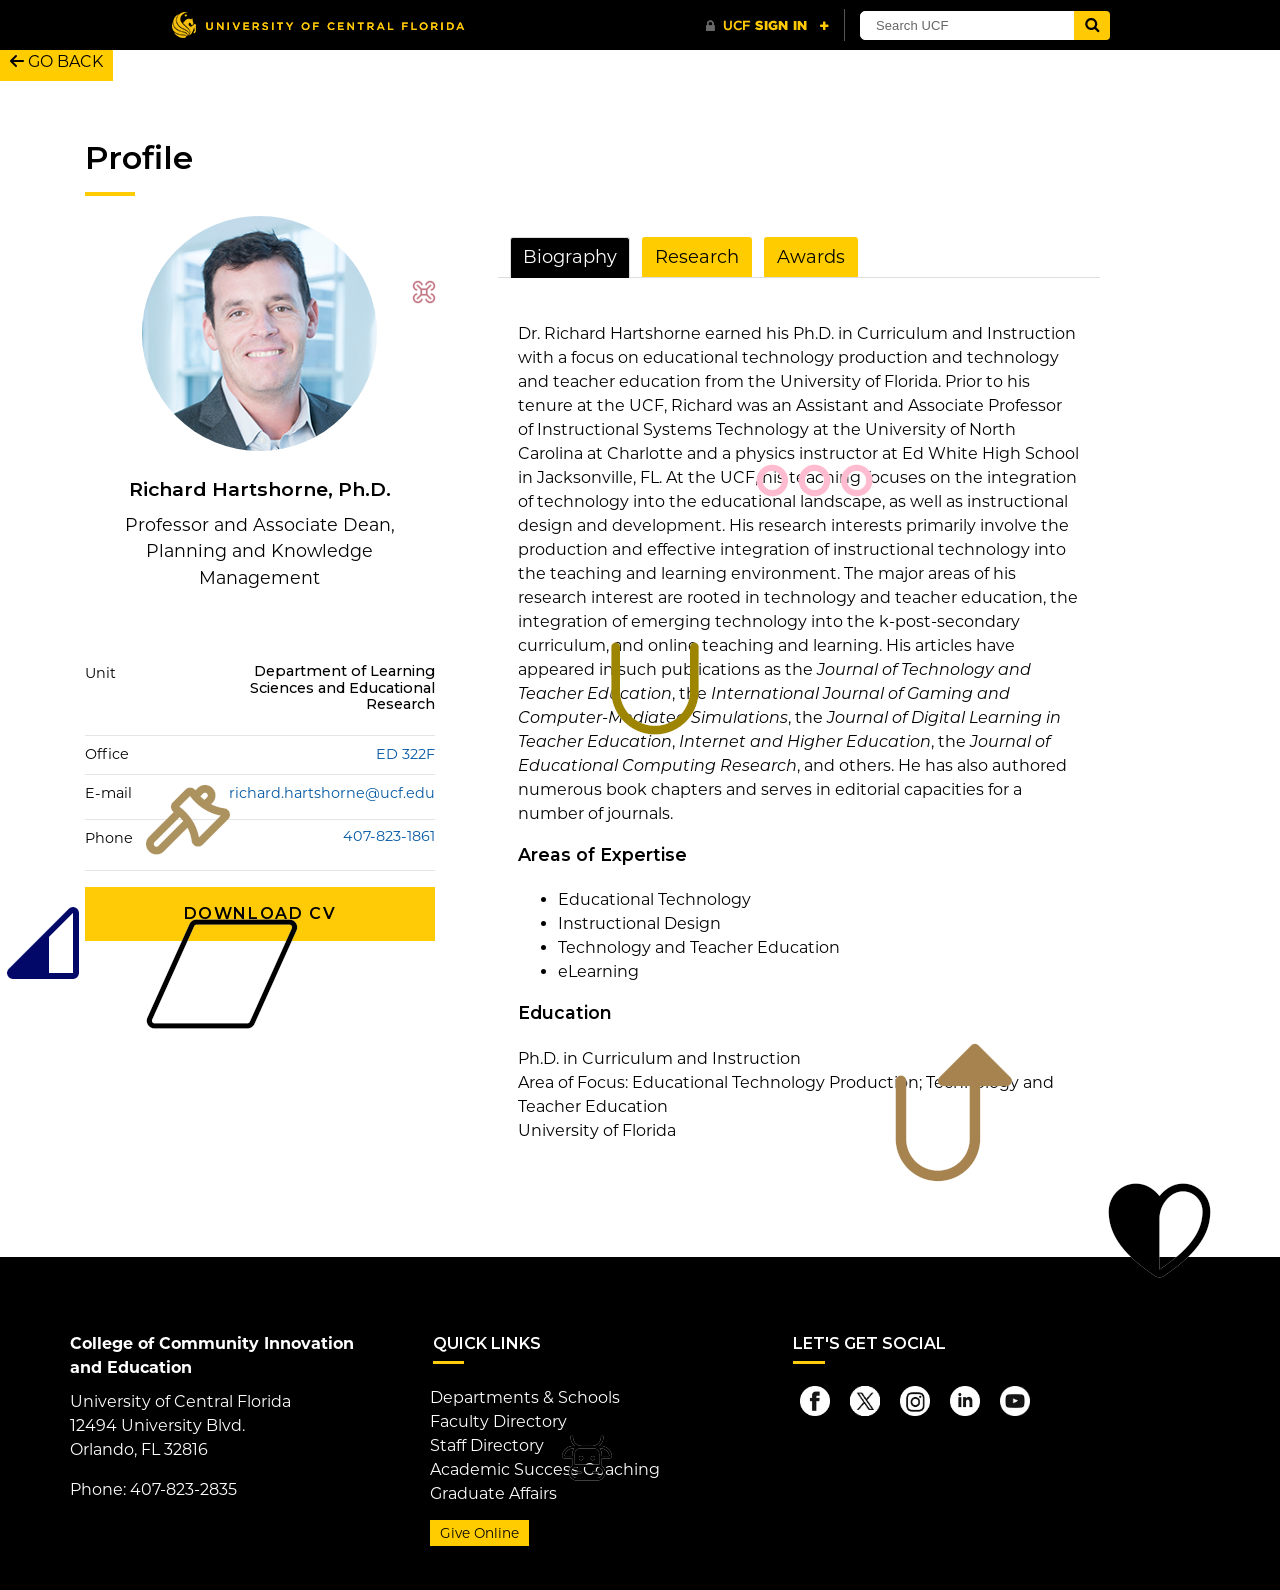 The image size is (1280, 1590). What do you see at coordinates (948, 1112) in the screenshot?
I see `redo or repeat last action` at bounding box center [948, 1112].